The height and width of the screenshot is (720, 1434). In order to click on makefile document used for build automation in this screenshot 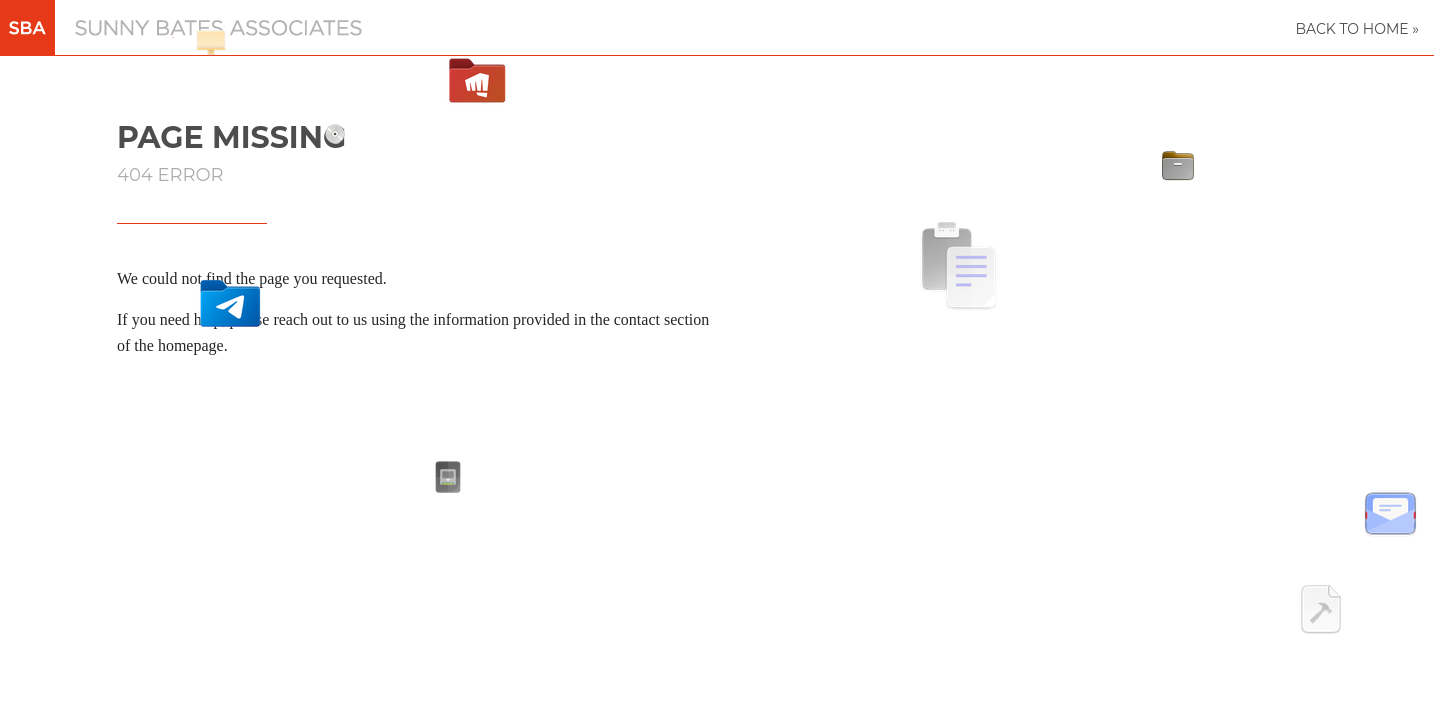, I will do `click(1321, 609)`.